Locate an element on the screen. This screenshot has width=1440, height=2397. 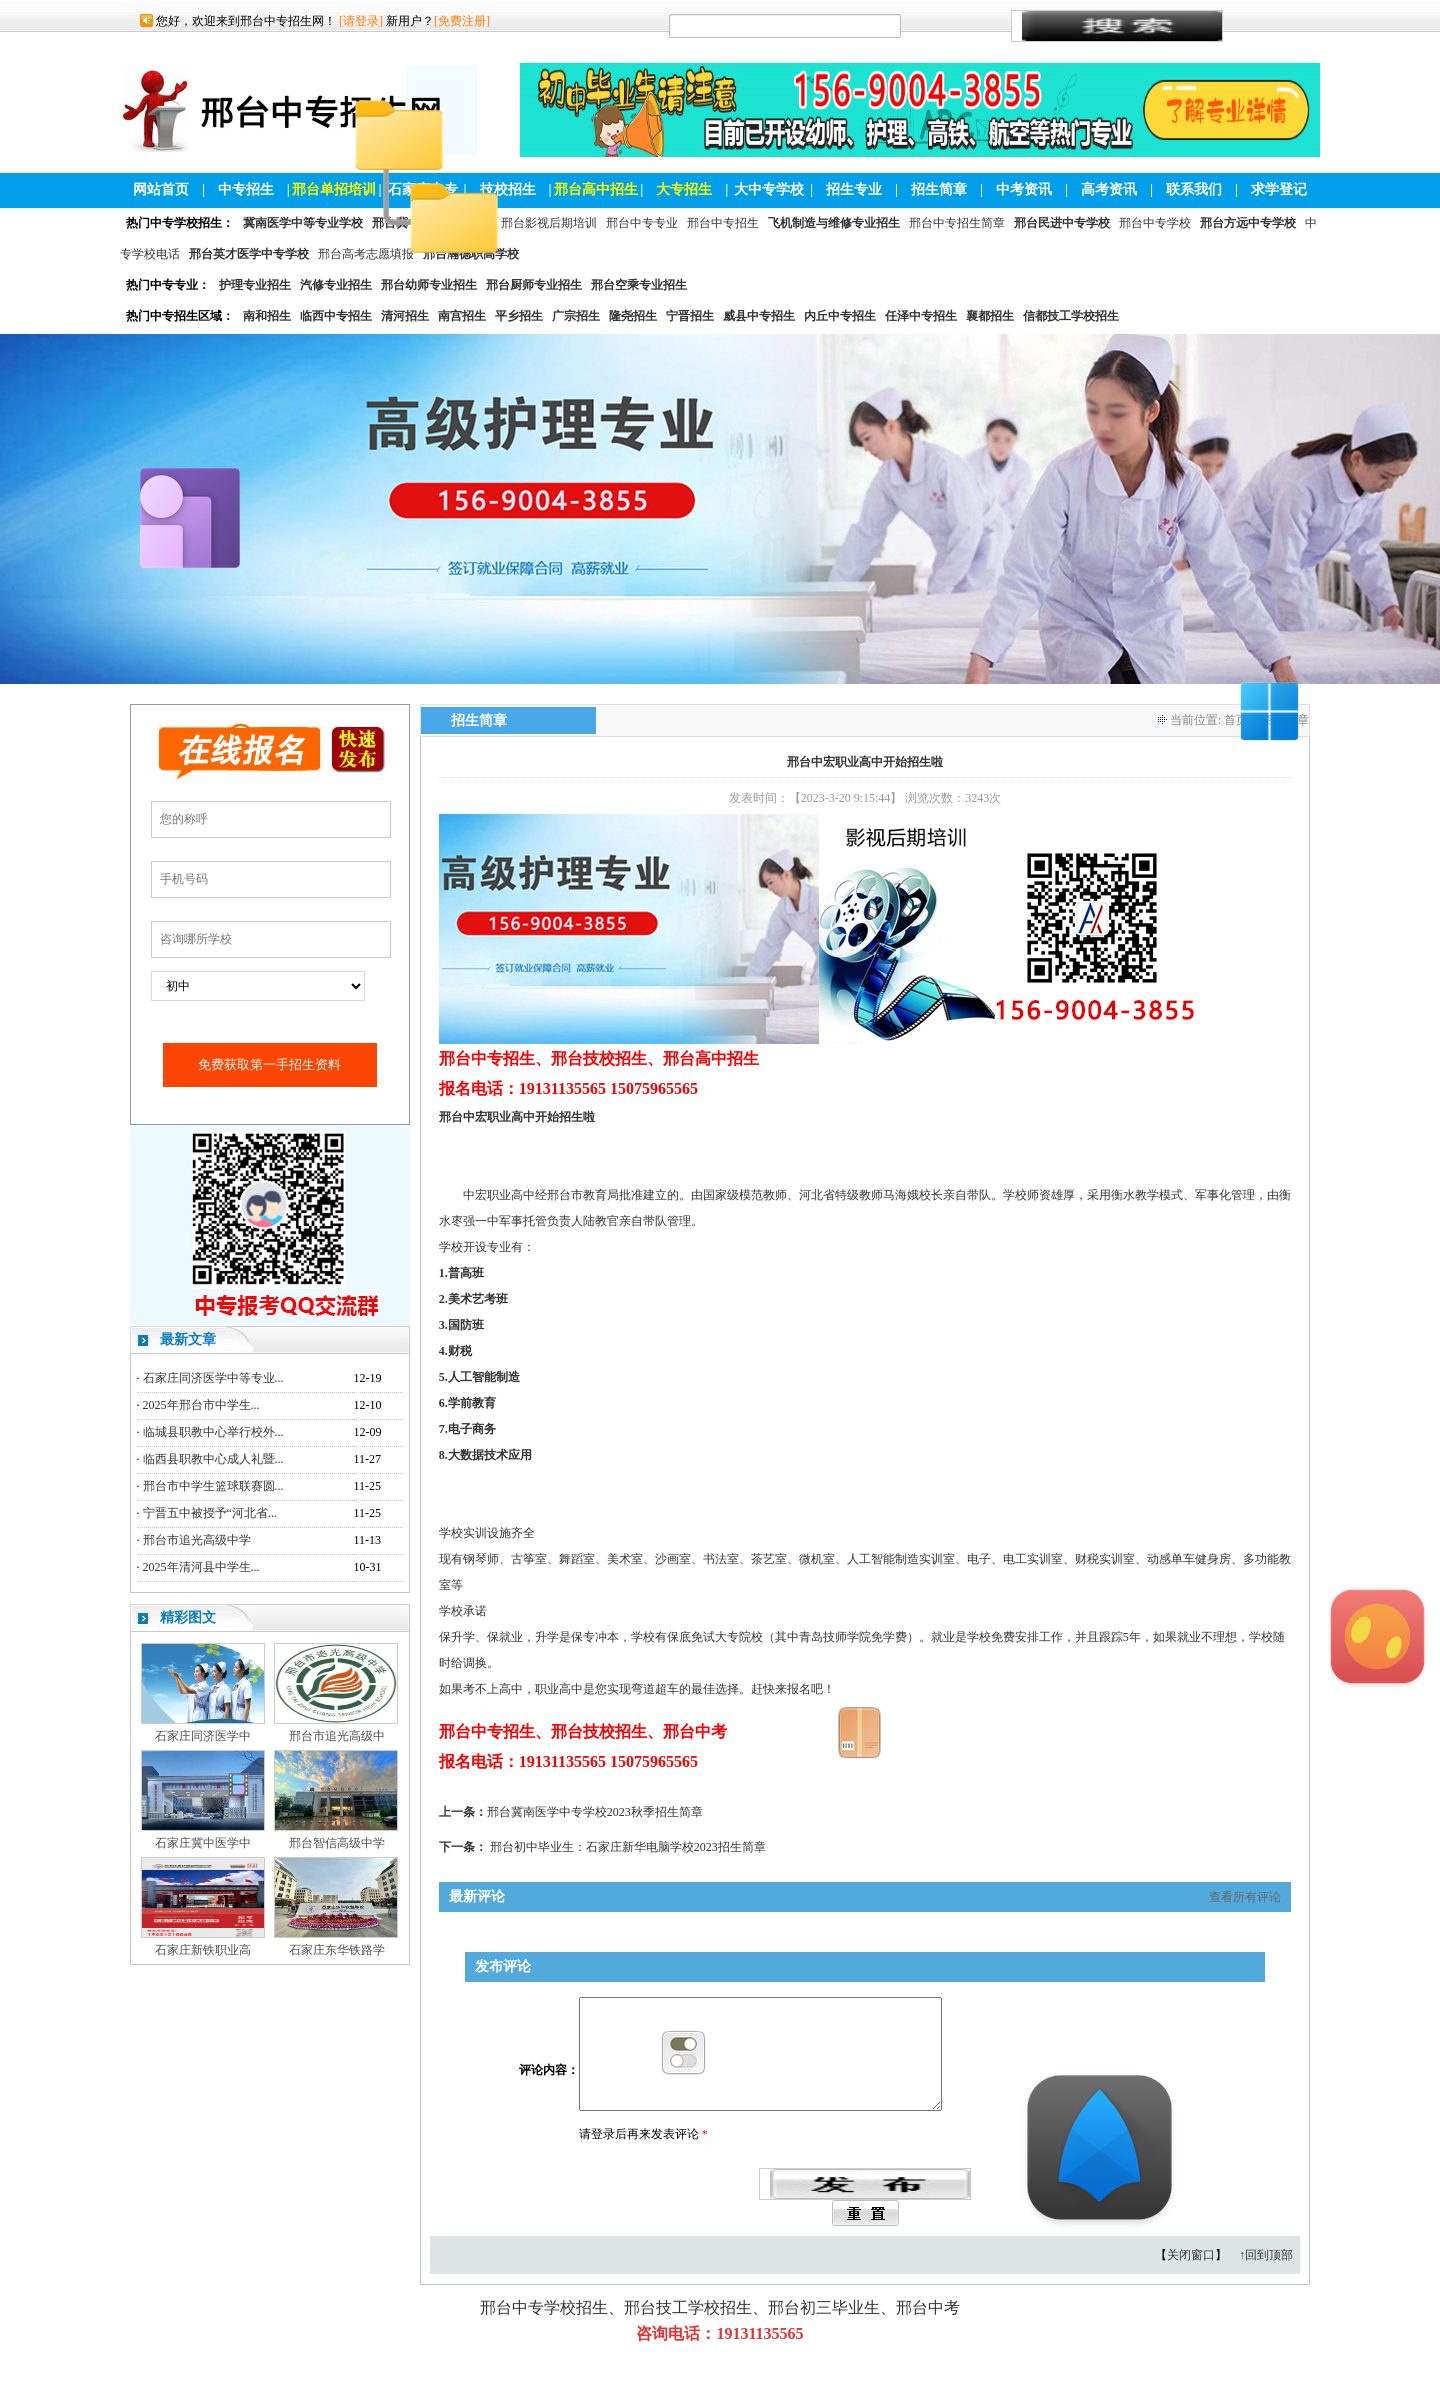
open the CoreHR app is located at coordinates (190, 518).